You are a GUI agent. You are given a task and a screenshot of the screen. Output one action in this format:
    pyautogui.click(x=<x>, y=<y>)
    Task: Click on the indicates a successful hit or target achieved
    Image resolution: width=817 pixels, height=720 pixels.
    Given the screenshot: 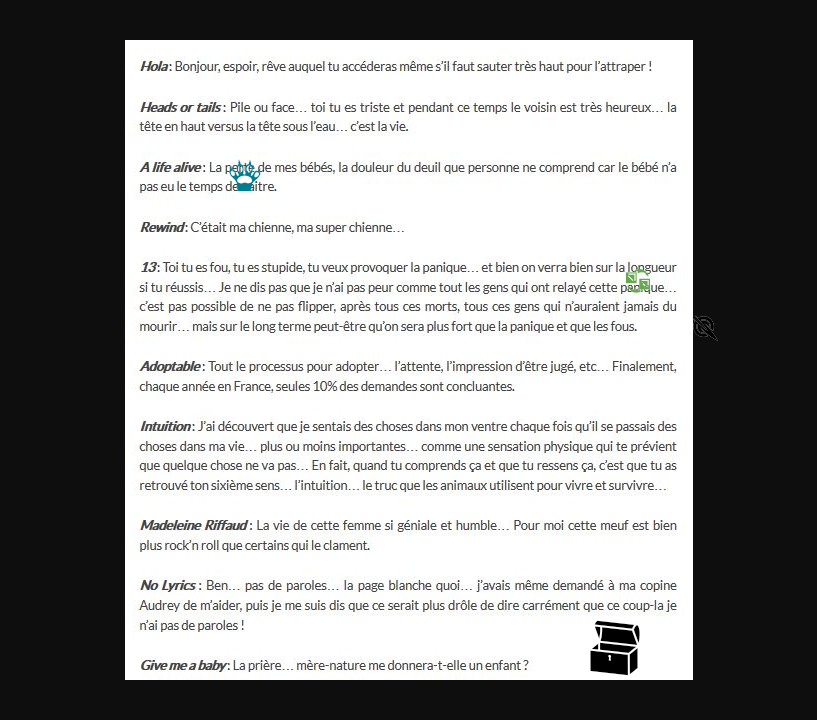 What is the action you would take?
    pyautogui.click(x=705, y=328)
    